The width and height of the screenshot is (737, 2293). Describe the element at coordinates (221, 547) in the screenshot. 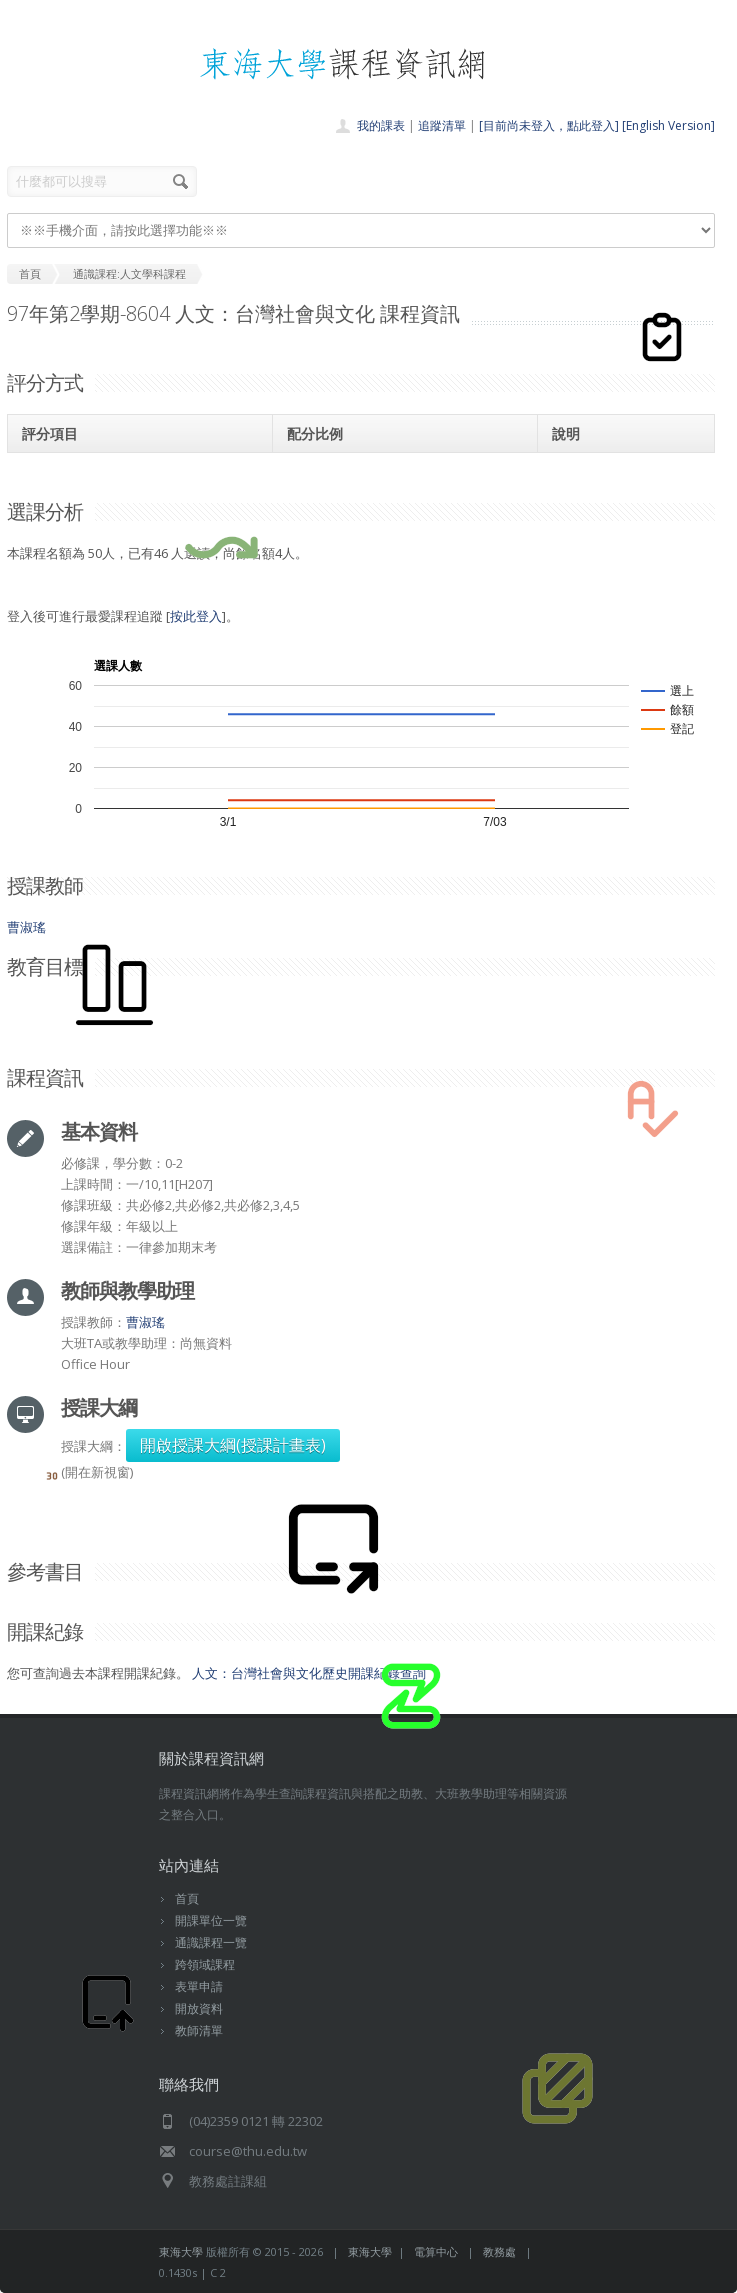

I see `indicates a flowing or wave-like transition downward` at that location.